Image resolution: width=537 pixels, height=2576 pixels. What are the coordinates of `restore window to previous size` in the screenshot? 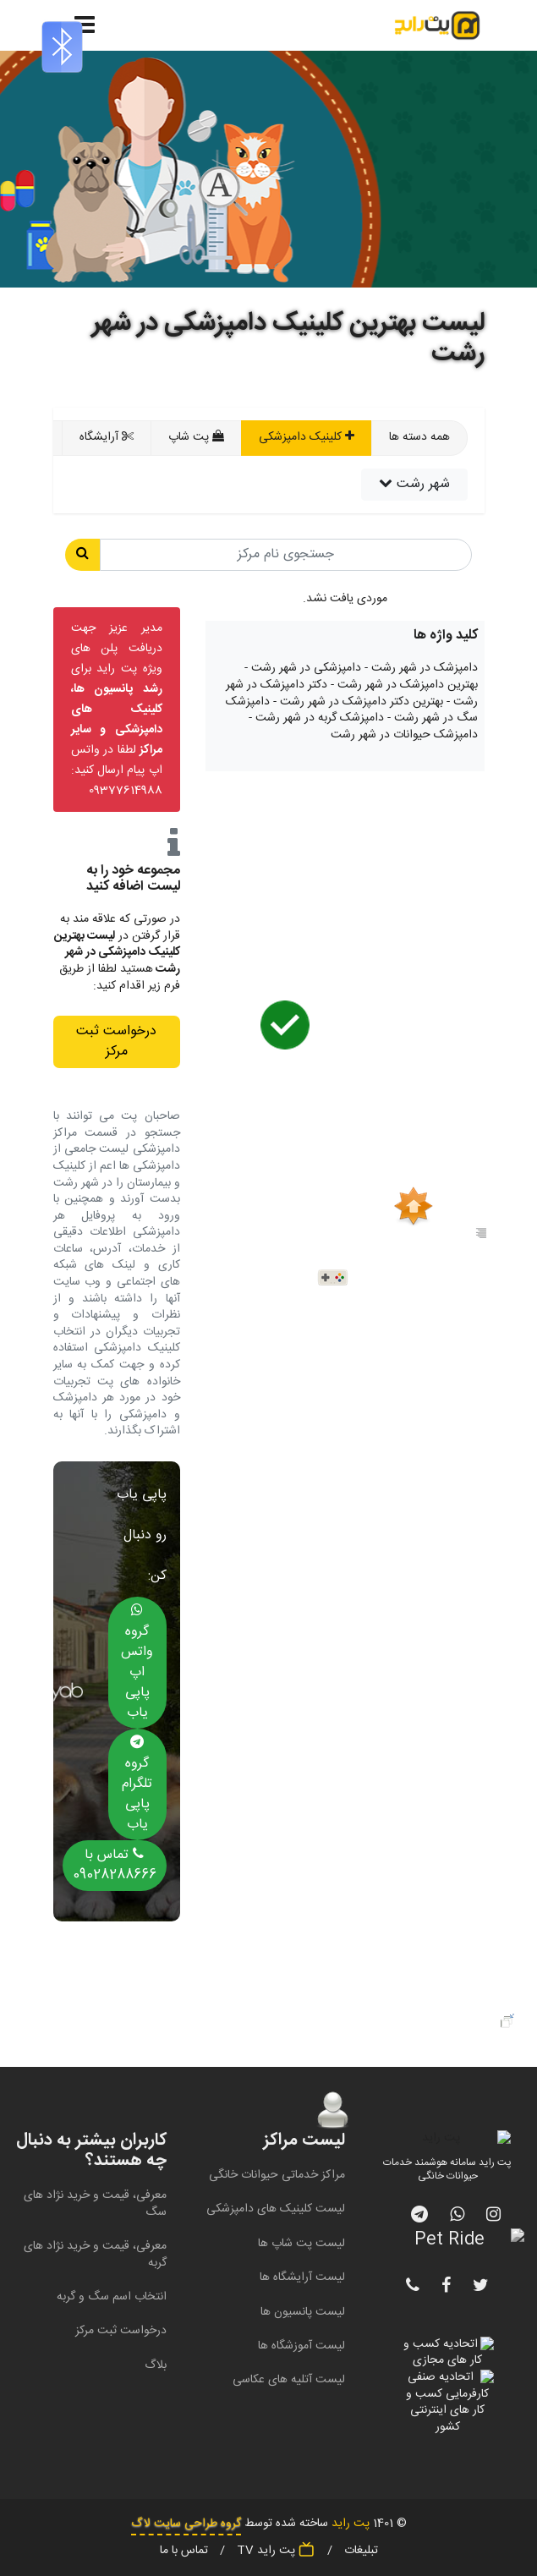 It's located at (507, 2020).